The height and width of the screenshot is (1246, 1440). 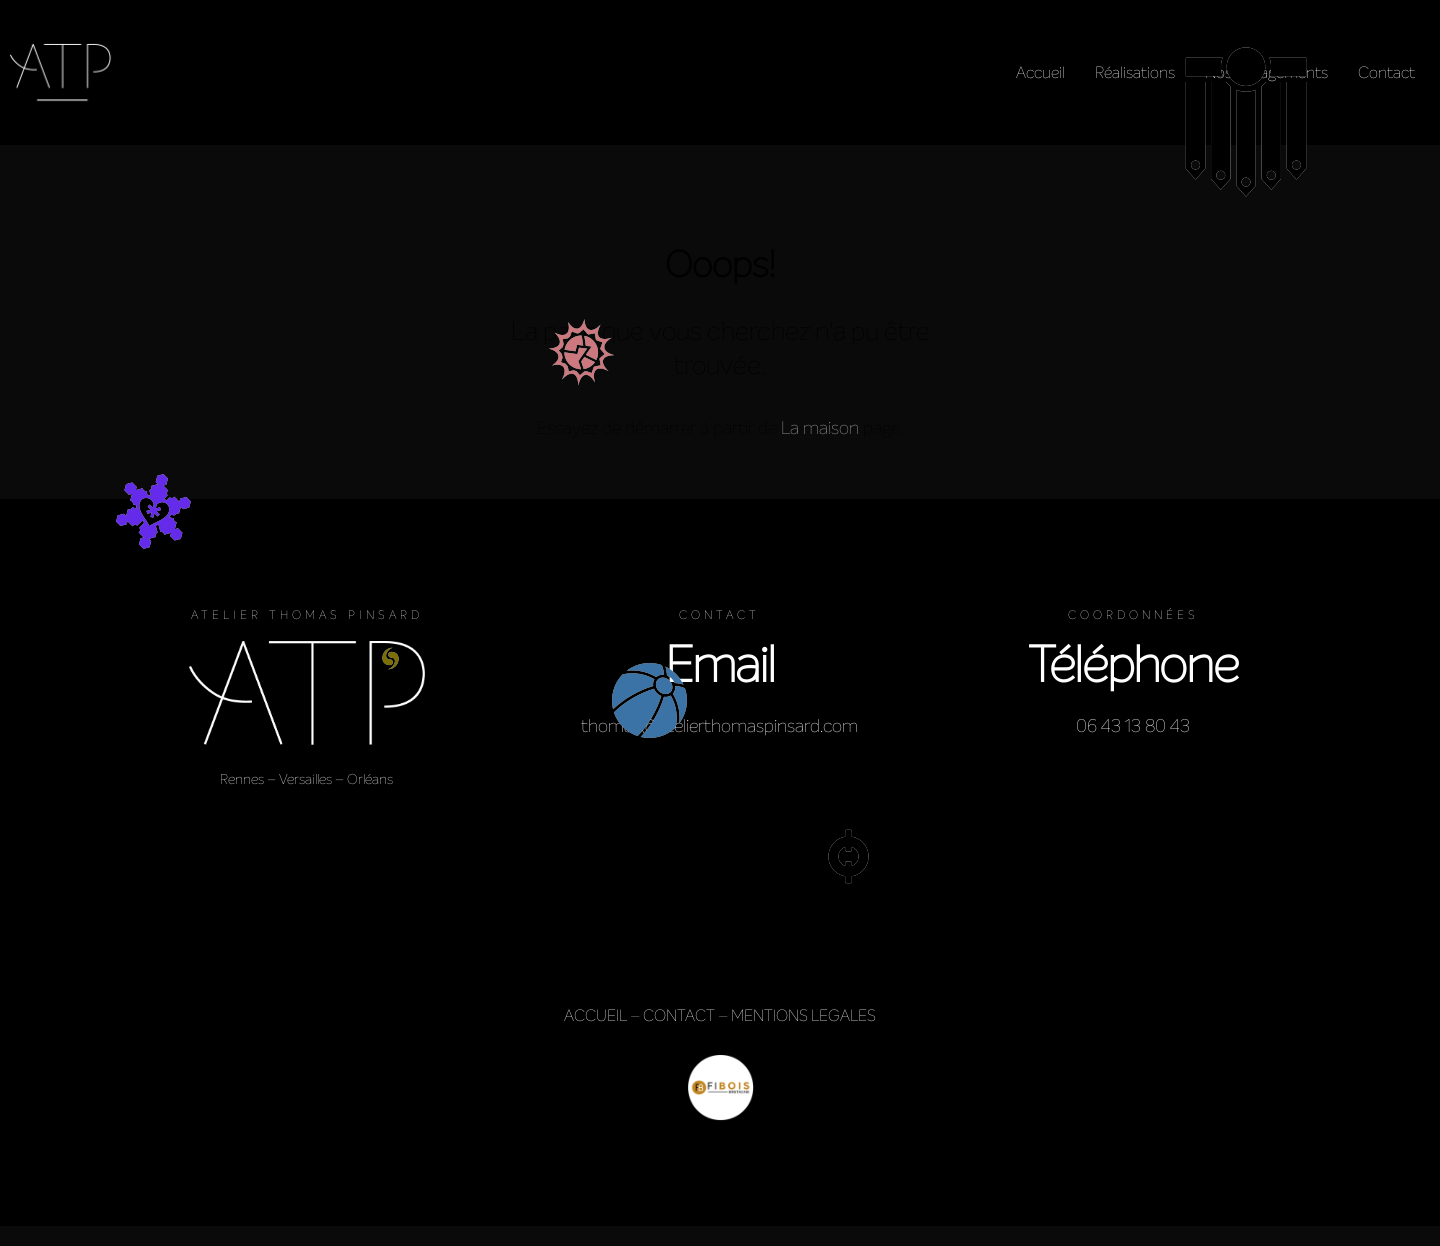 What do you see at coordinates (848, 856) in the screenshot?
I see `select laser gun weapon in game` at bounding box center [848, 856].